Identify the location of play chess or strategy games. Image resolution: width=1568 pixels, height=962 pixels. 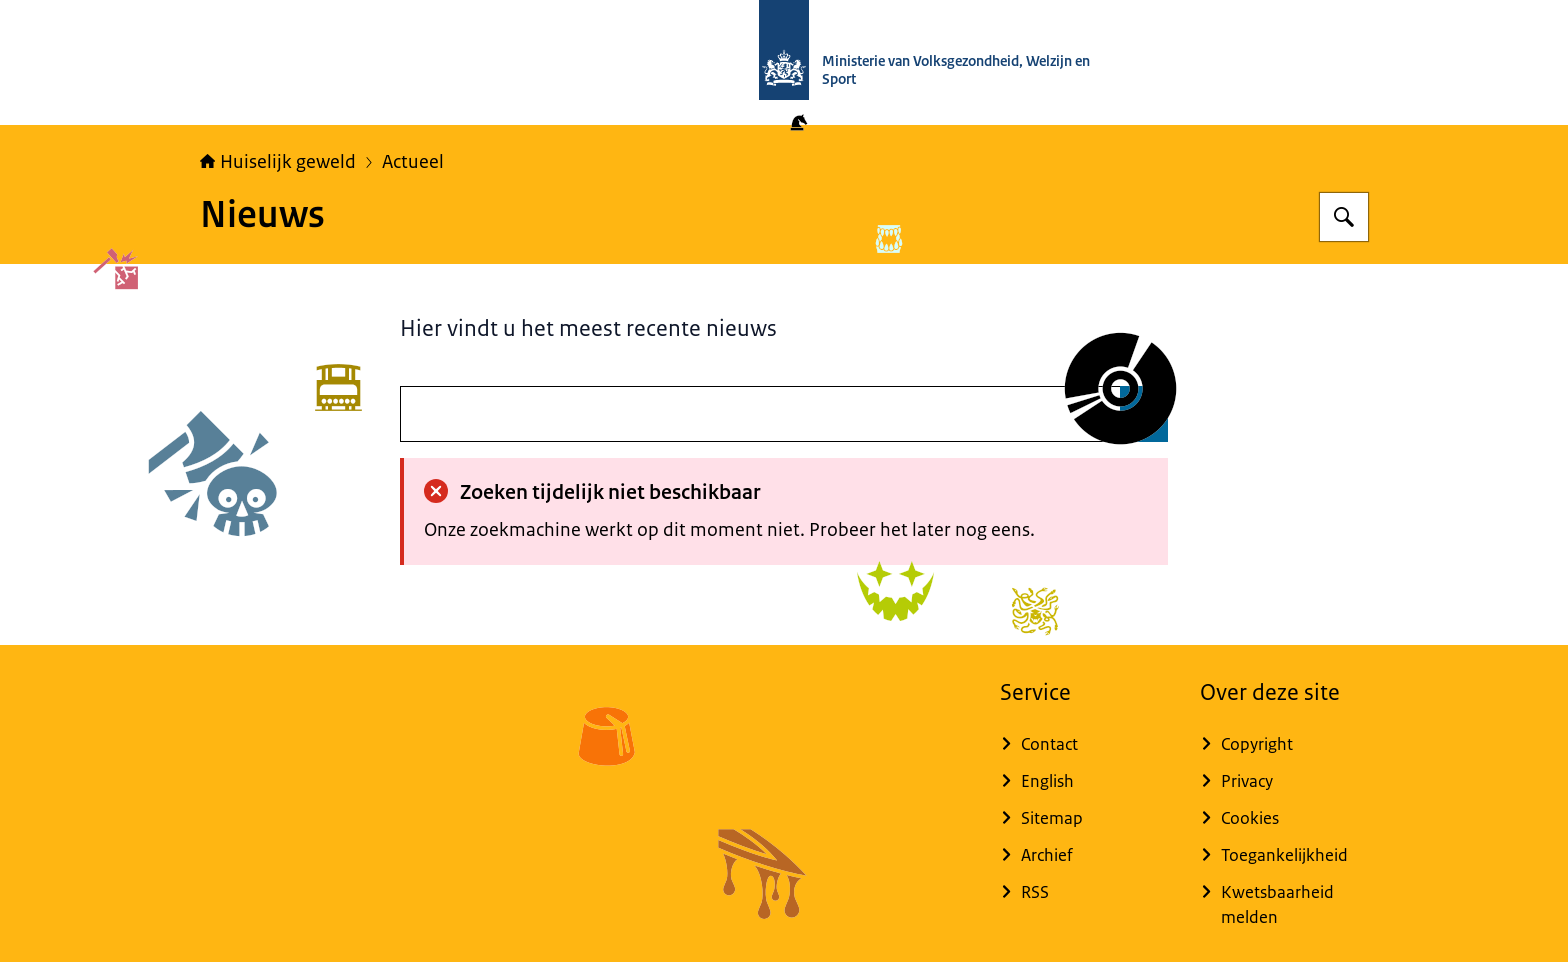
(799, 121).